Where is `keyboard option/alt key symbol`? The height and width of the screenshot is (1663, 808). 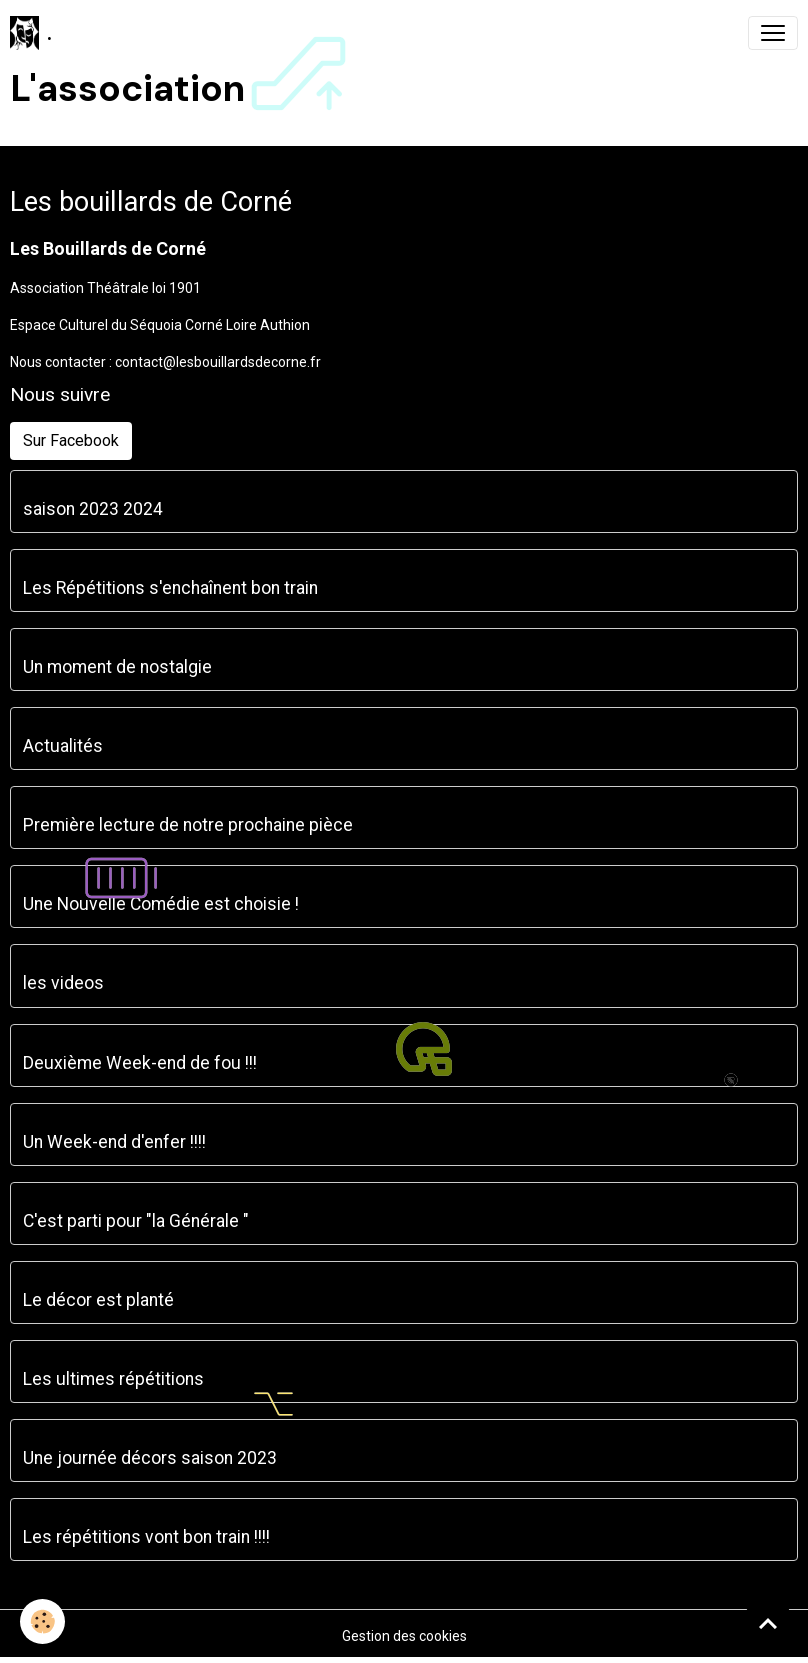 keyboard option/alt key symbol is located at coordinates (273, 1402).